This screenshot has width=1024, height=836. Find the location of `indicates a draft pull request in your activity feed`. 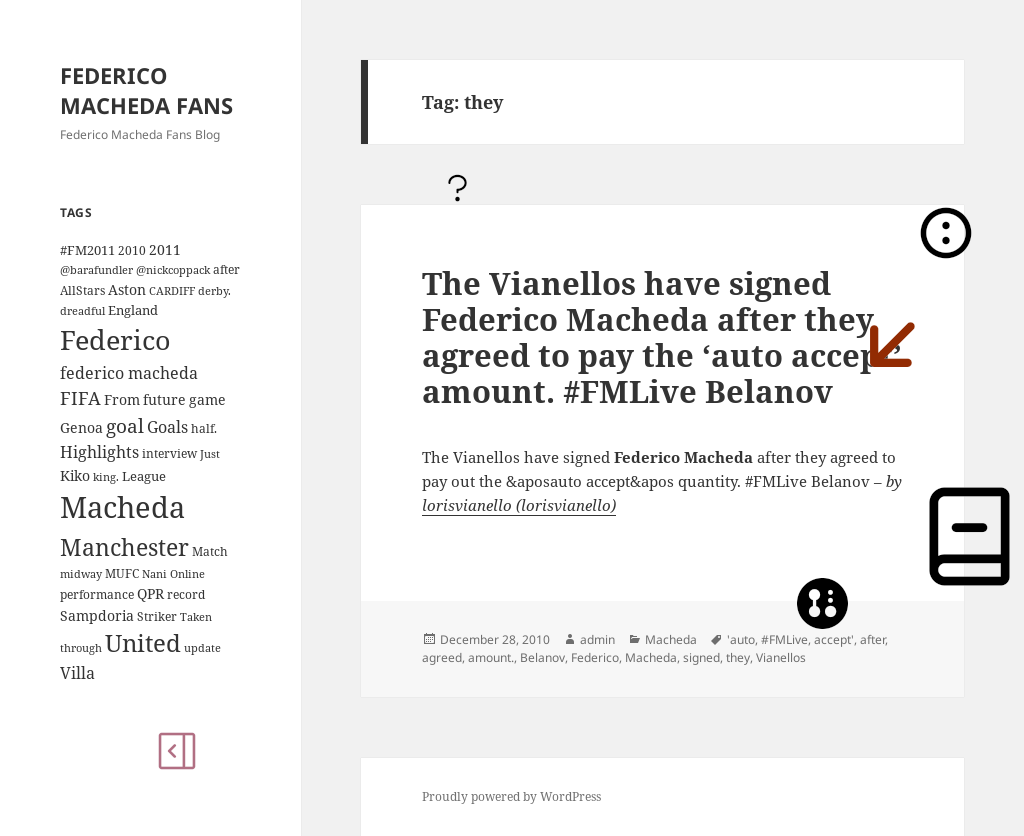

indicates a draft pull request in your activity feed is located at coordinates (822, 603).